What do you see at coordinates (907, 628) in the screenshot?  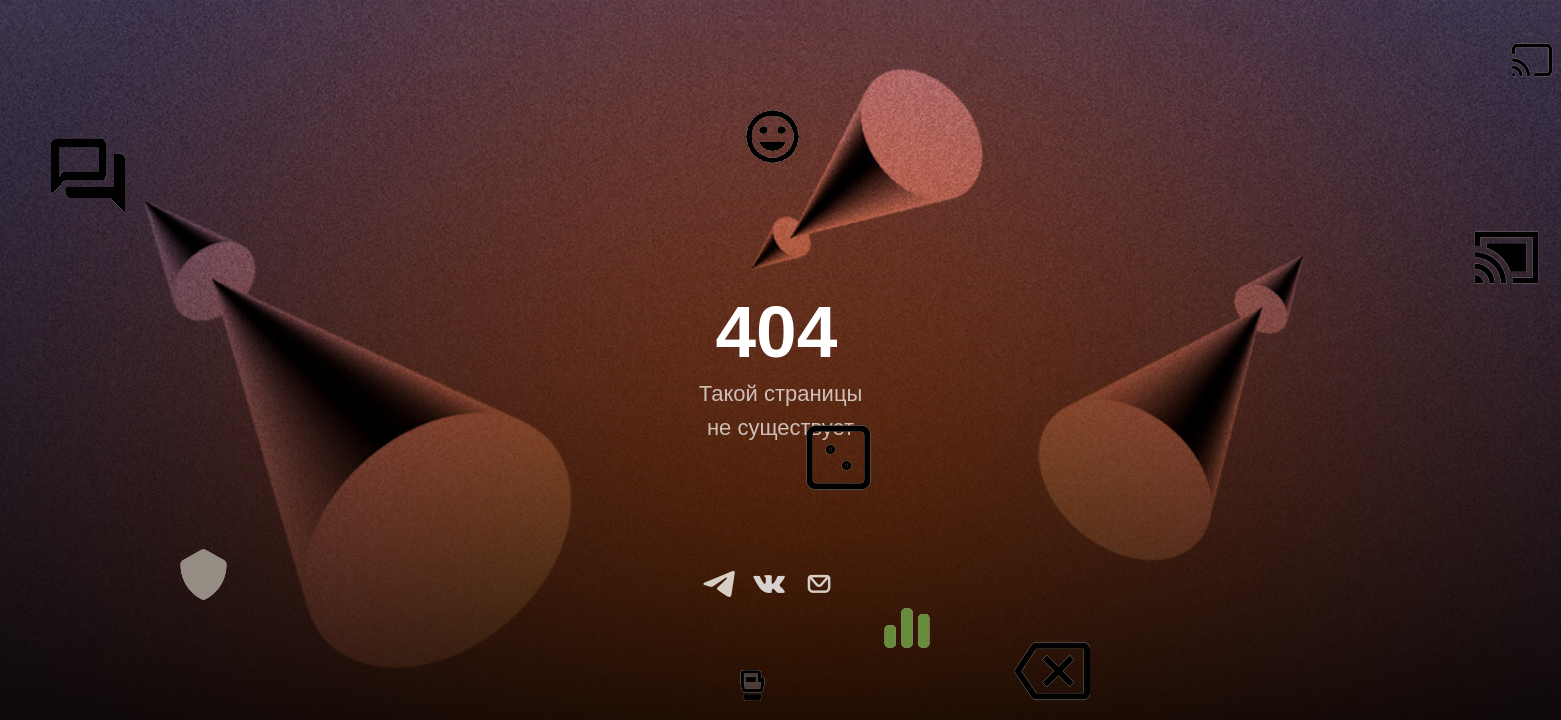 I see `view analytics or statistics` at bounding box center [907, 628].